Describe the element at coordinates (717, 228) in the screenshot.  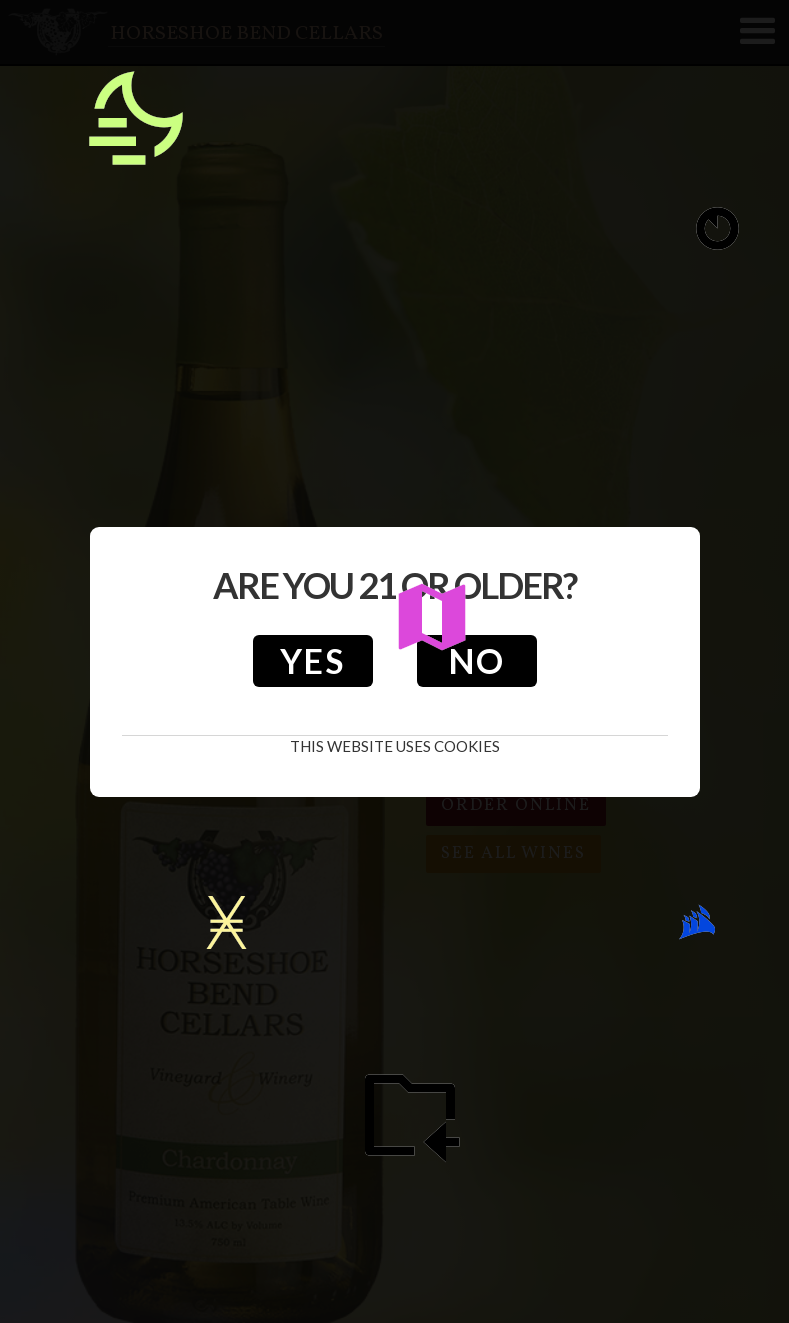
I see `loading progress indicator at approximately 70% complete` at that location.